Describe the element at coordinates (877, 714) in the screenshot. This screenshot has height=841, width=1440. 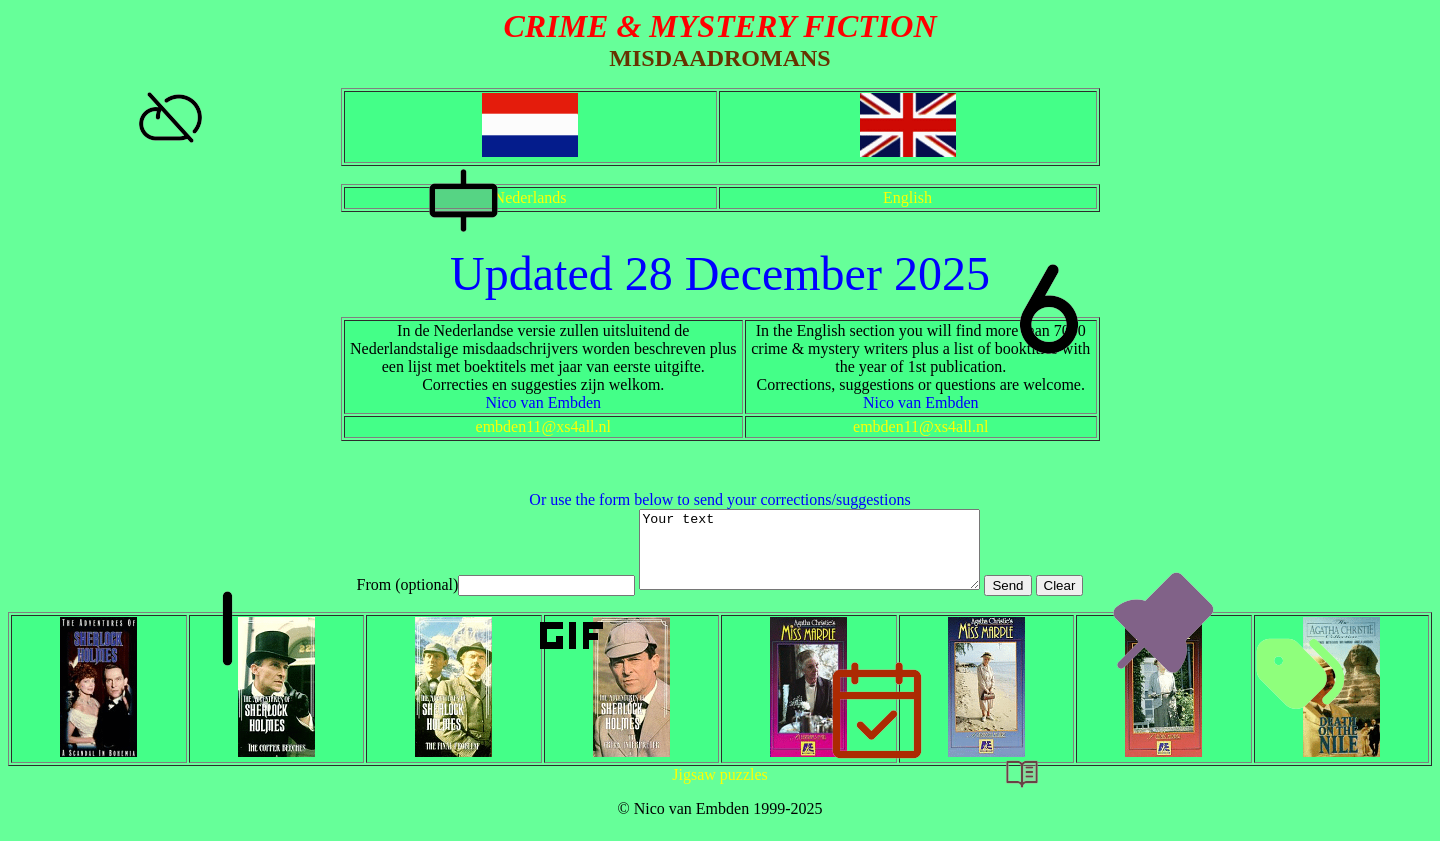
I see `confirm or complete a scheduled event` at that location.